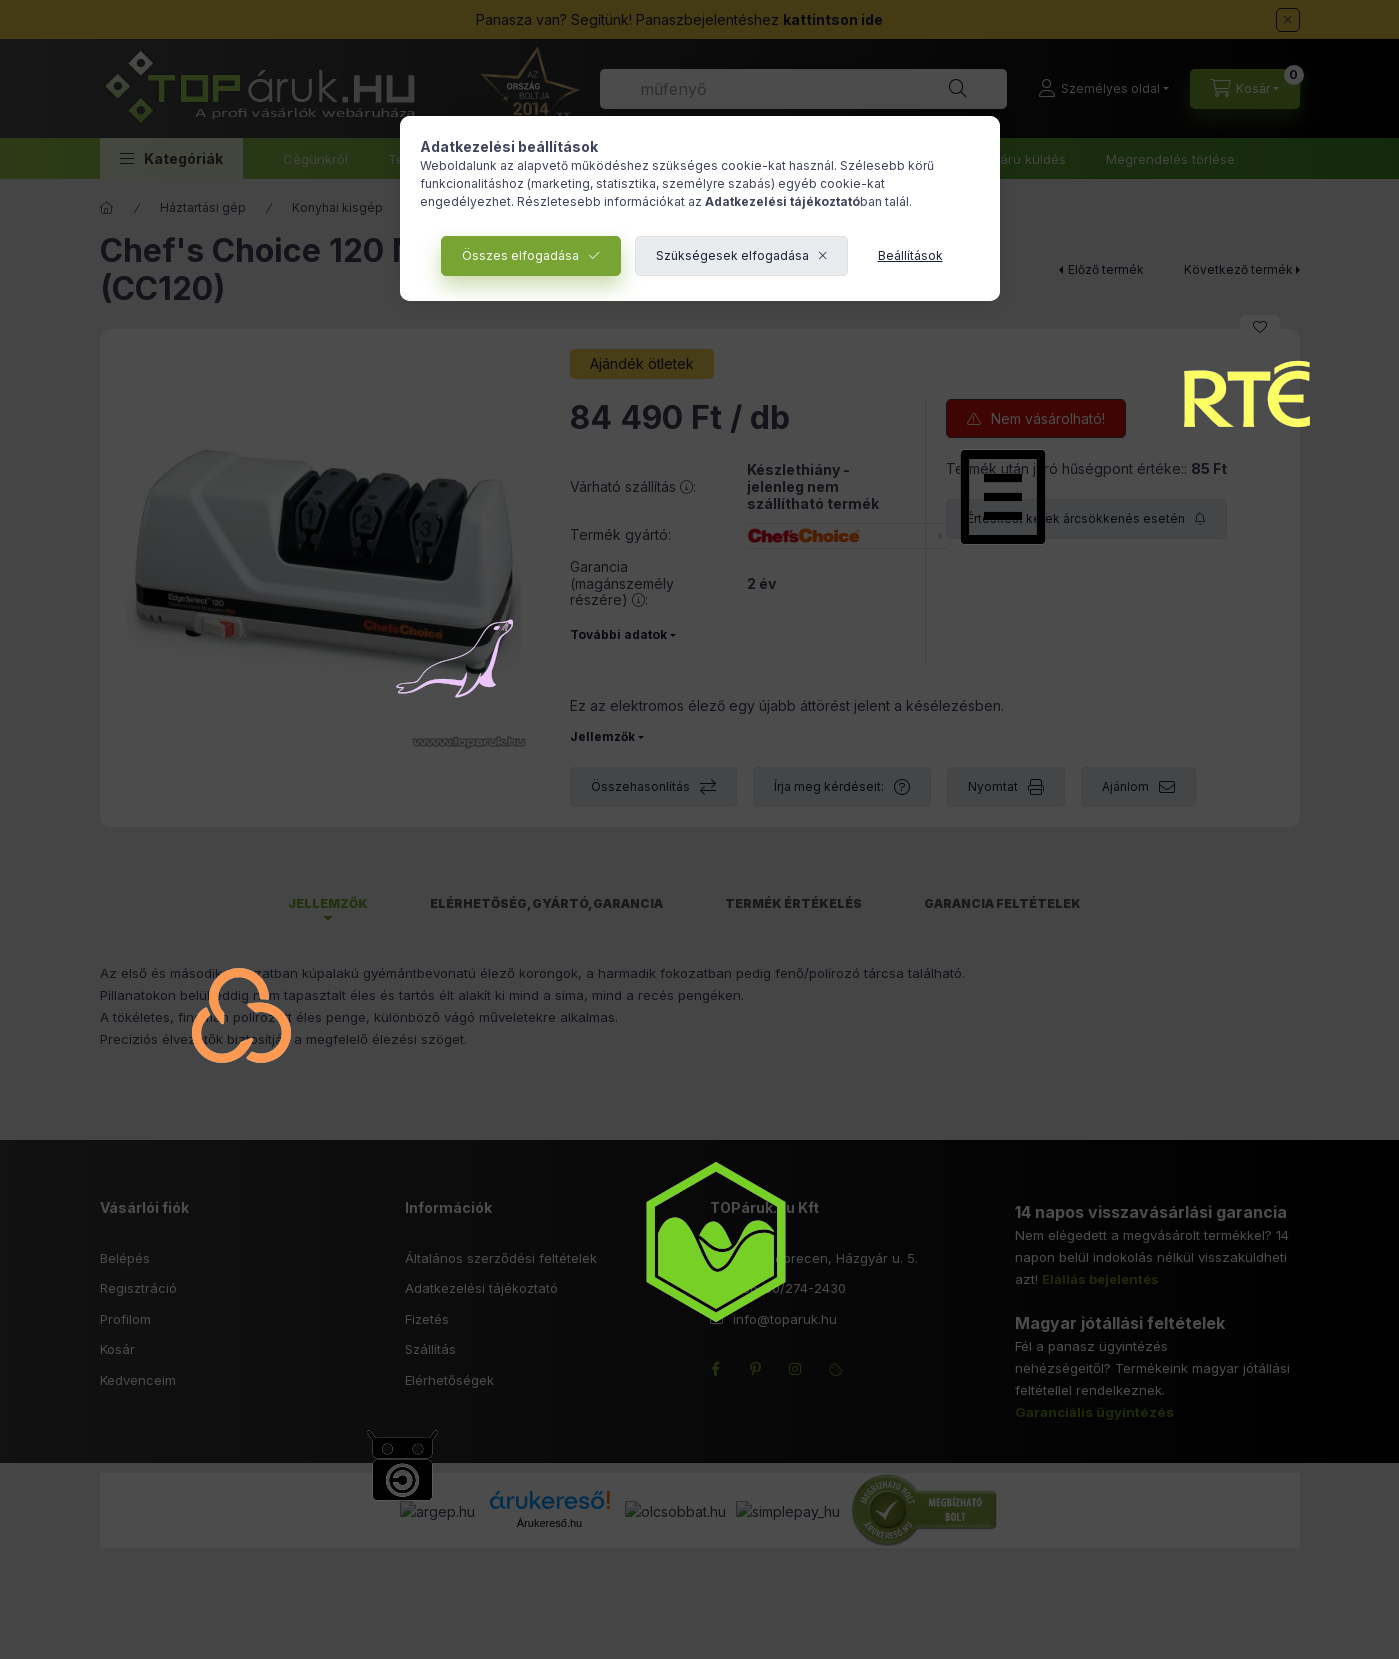 This screenshot has height=1659, width=1399. What do you see at coordinates (1003, 497) in the screenshot?
I see `view file list or document directory` at bounding box center [1003, 497].